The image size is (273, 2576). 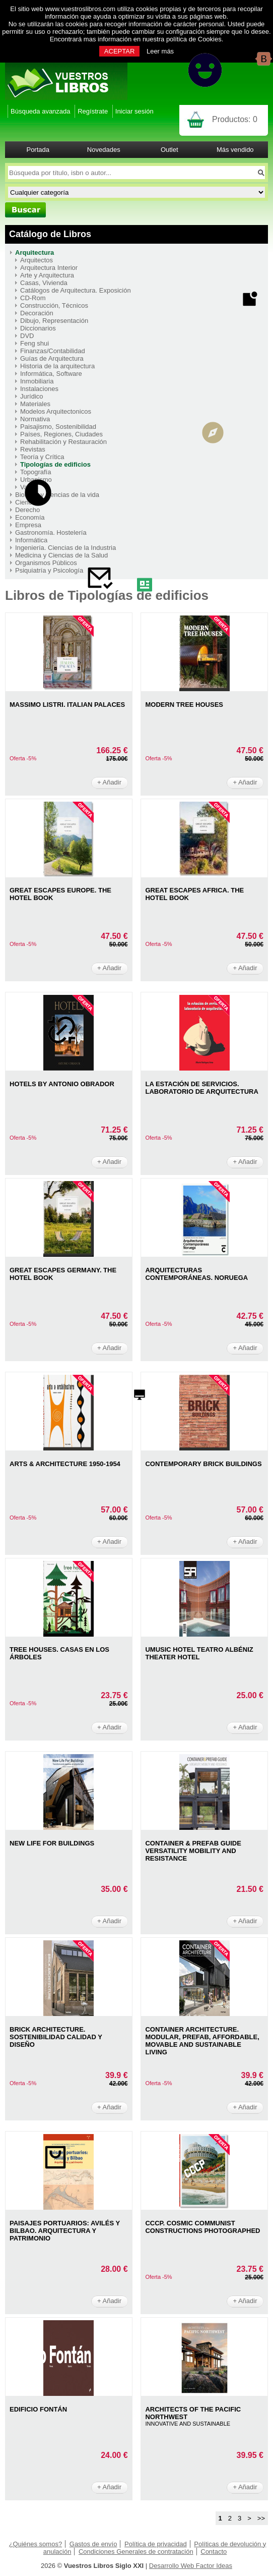 I want to click on email successfully sent or delivered, so click(x=99, y=578).